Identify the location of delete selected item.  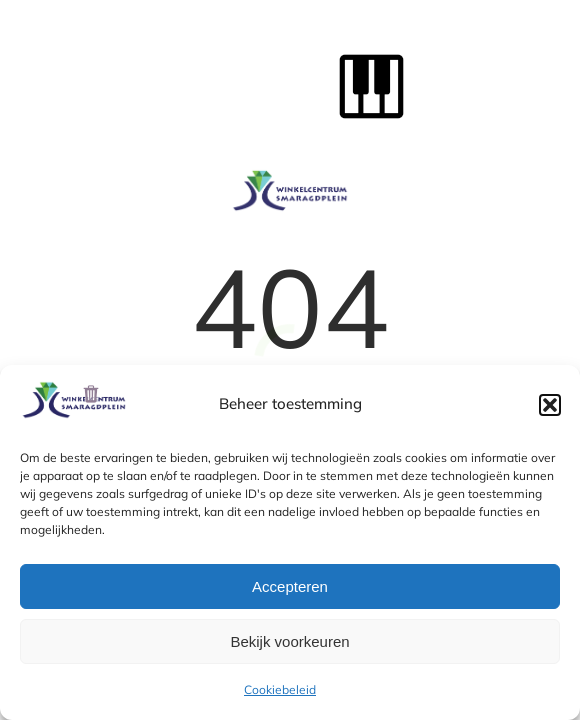
(91, 394).